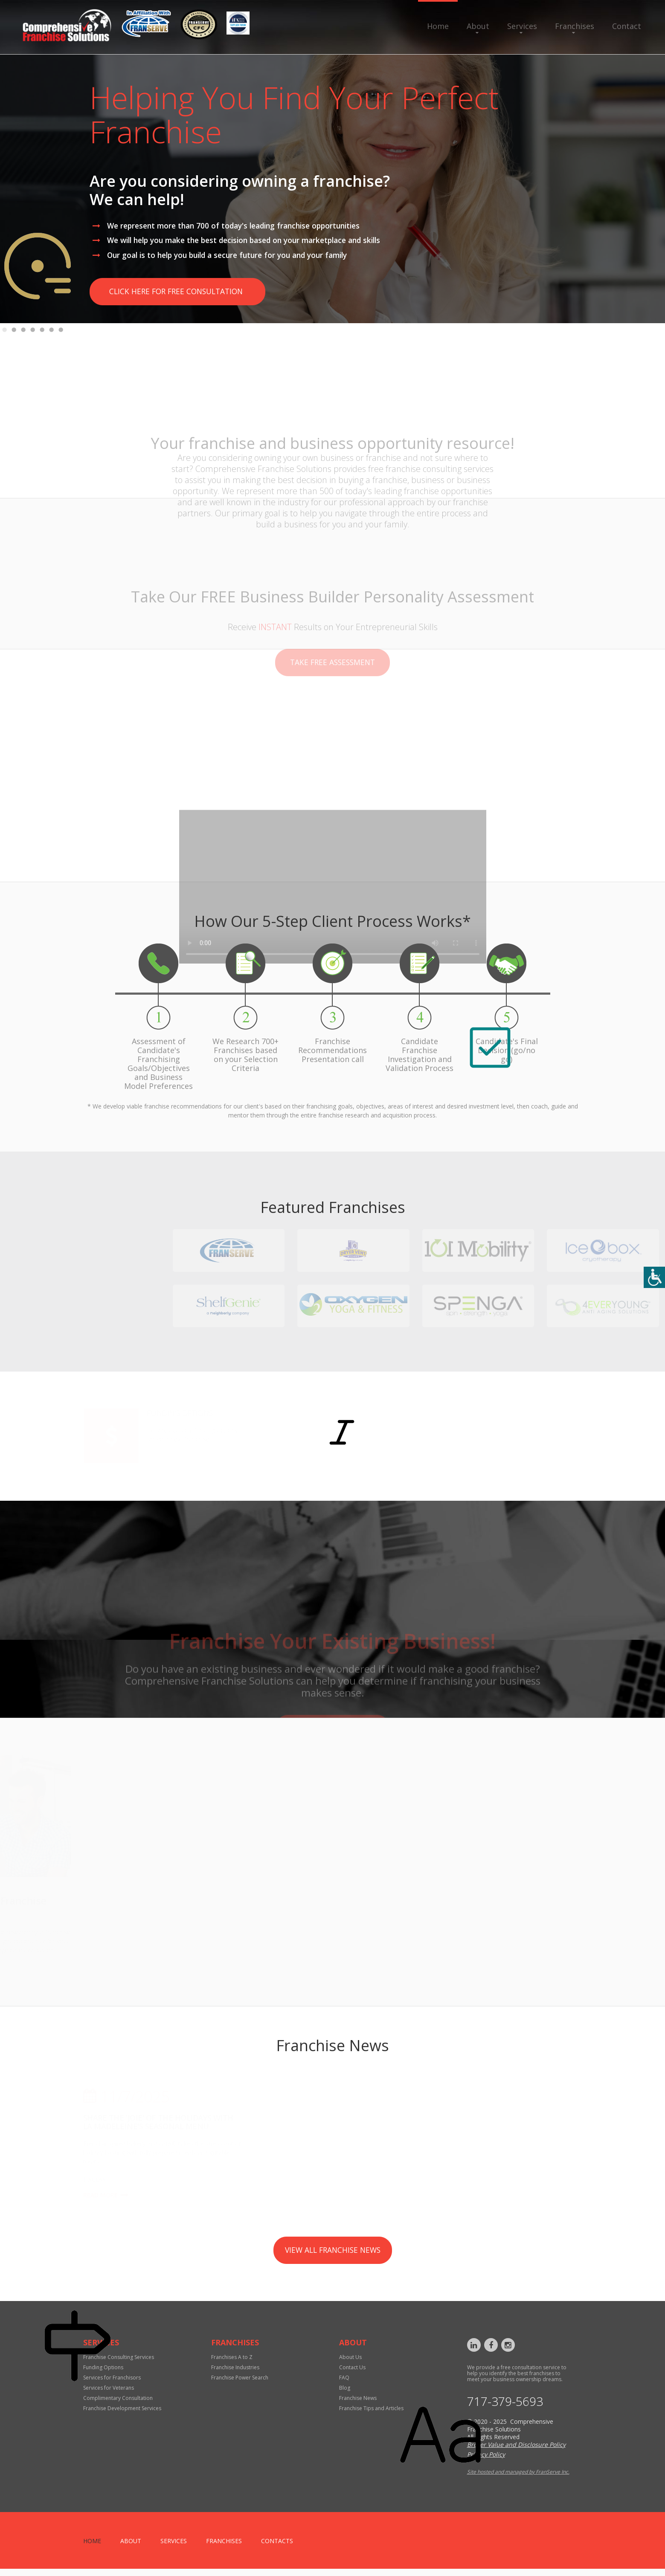  What do you see at coordinates (342, 1432) in the screenshot?
I see `apply italic formatting to selected text` at bounding box center [342, 1432].